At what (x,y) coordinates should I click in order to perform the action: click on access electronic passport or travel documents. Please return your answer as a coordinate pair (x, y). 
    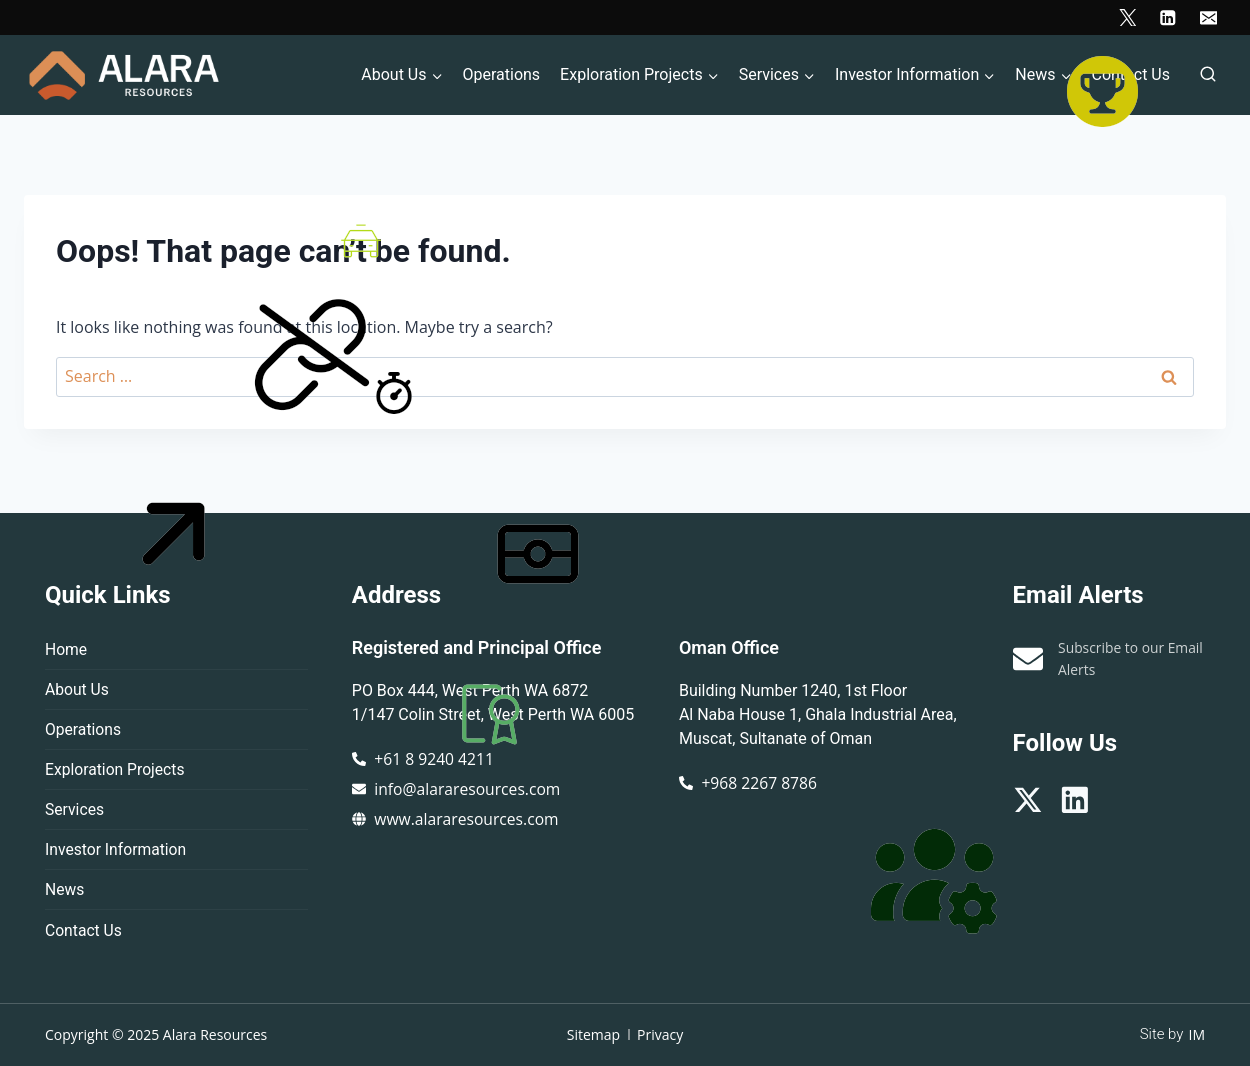
    Looking at the image, I should click on (538, 554).